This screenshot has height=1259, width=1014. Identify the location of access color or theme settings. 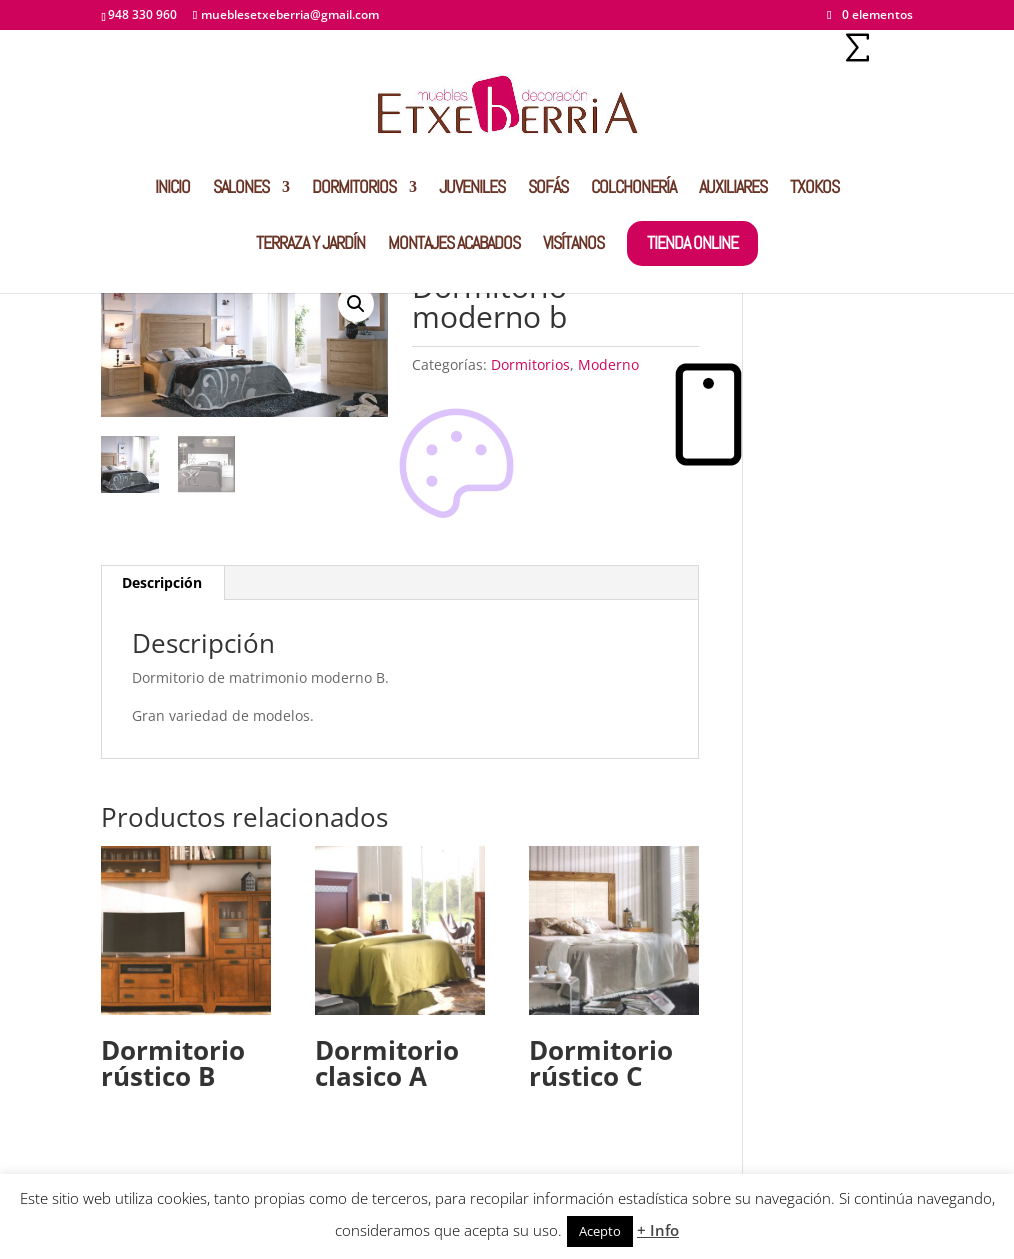
(456, 465).